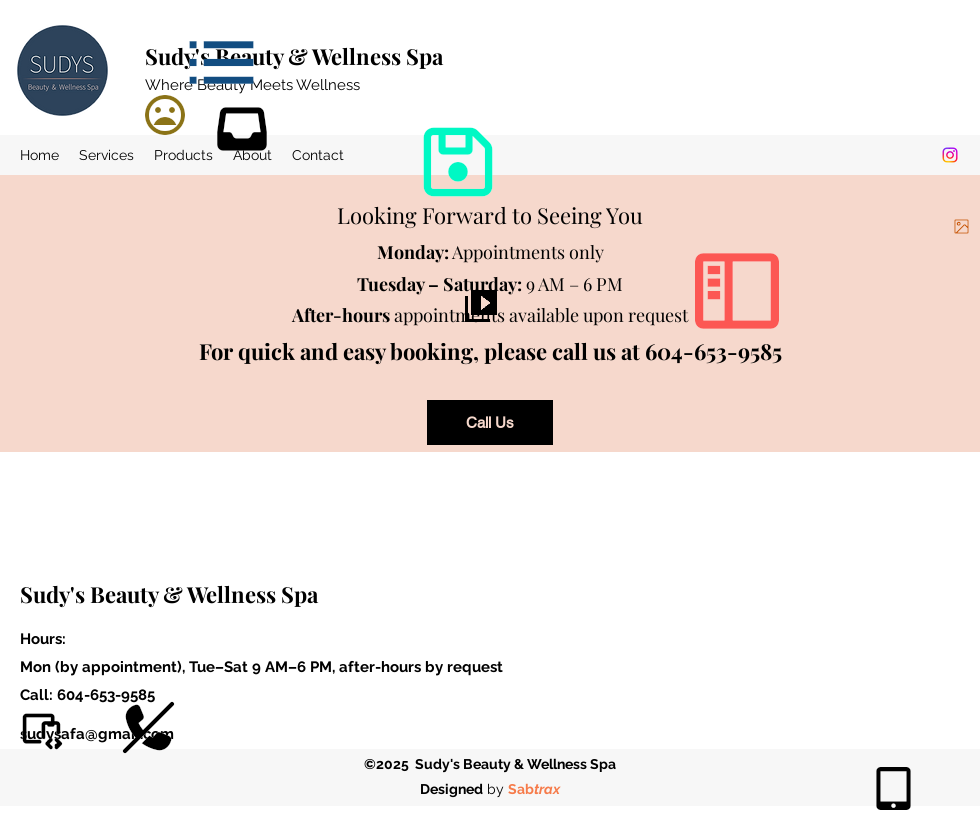  I want to click on access developer tools across devices, so click(41, 730).